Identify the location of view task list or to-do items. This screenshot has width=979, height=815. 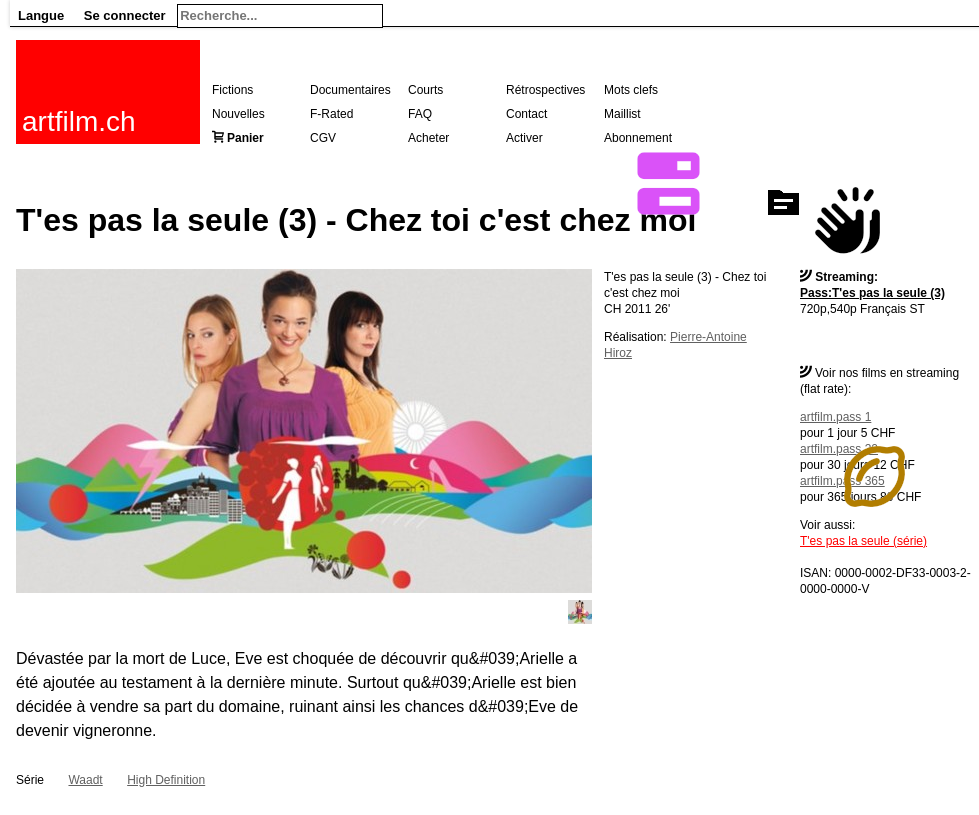
(668, 183).